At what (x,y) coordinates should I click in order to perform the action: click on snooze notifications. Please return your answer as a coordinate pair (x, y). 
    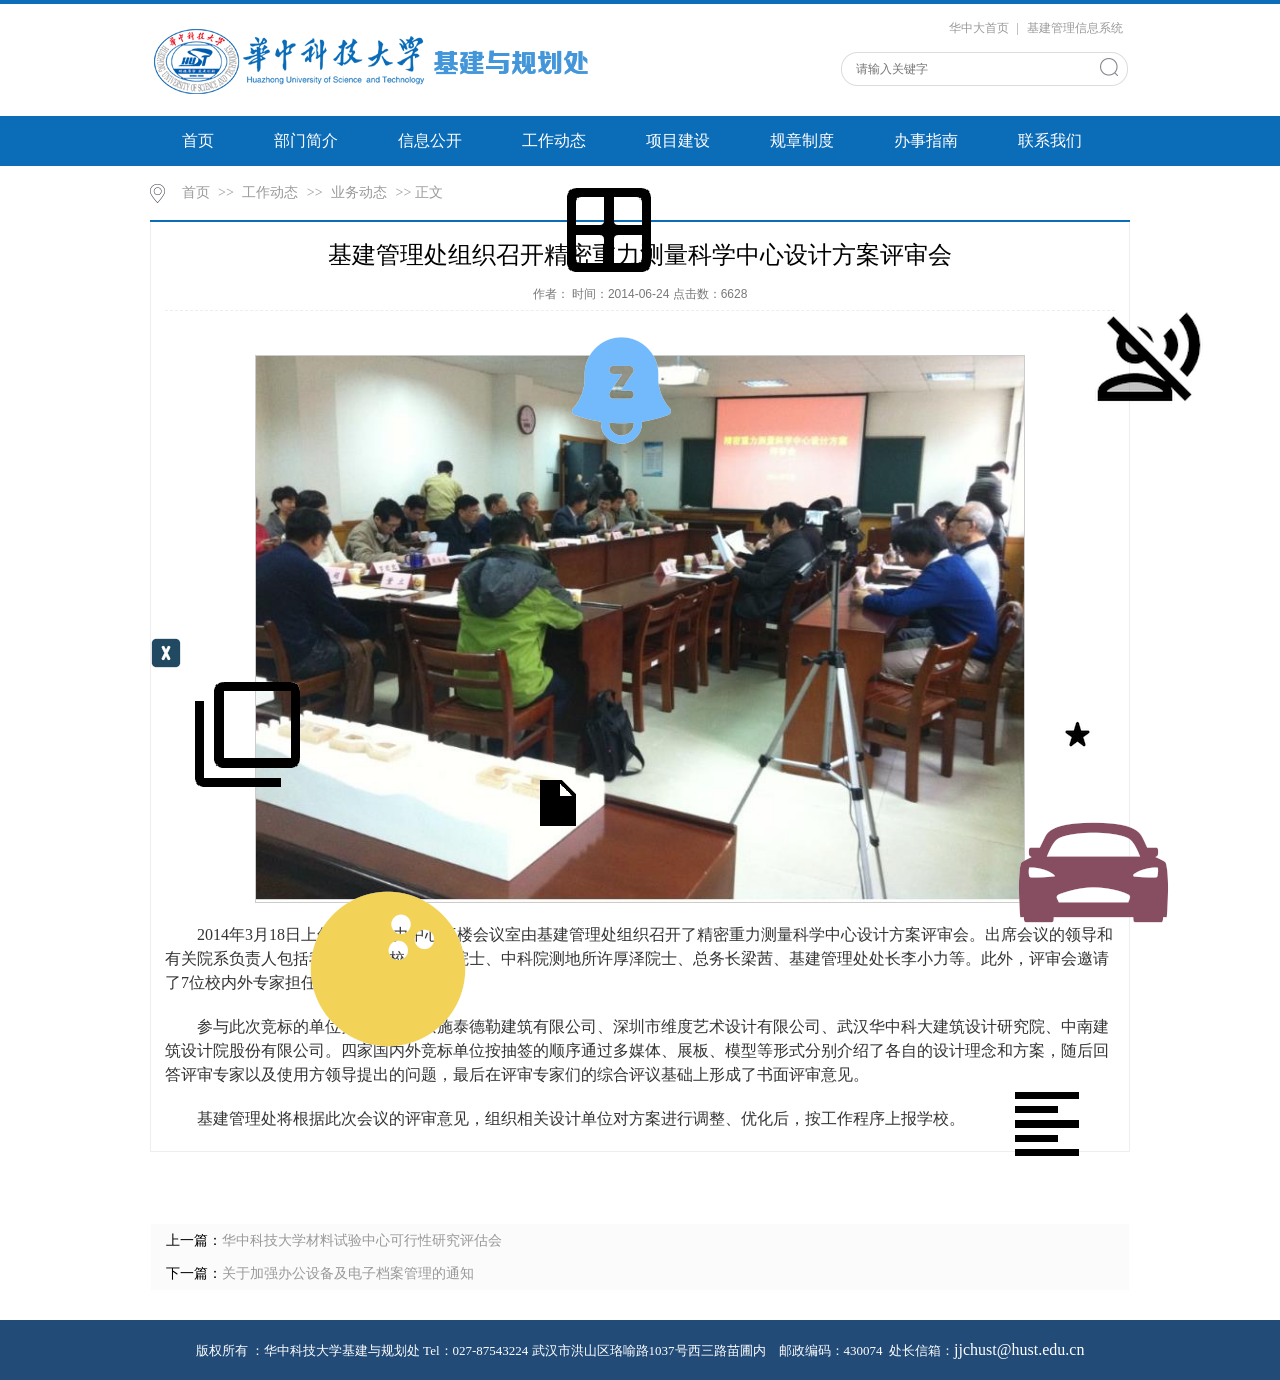
    Looking at the image, I should click on (621, 390).